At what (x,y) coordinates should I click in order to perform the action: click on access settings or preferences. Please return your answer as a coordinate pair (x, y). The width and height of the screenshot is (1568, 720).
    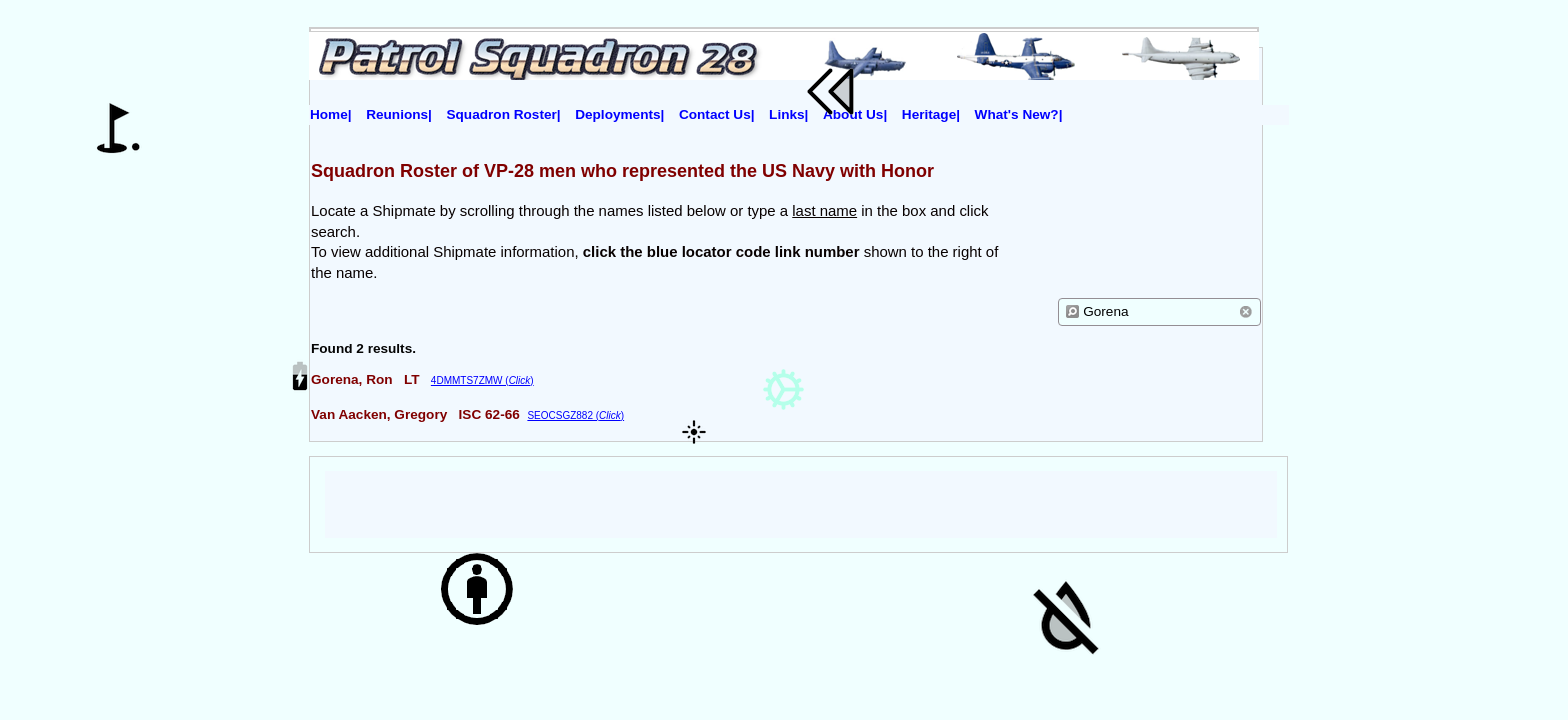
    Looking at the image, I should click on (783, 389).